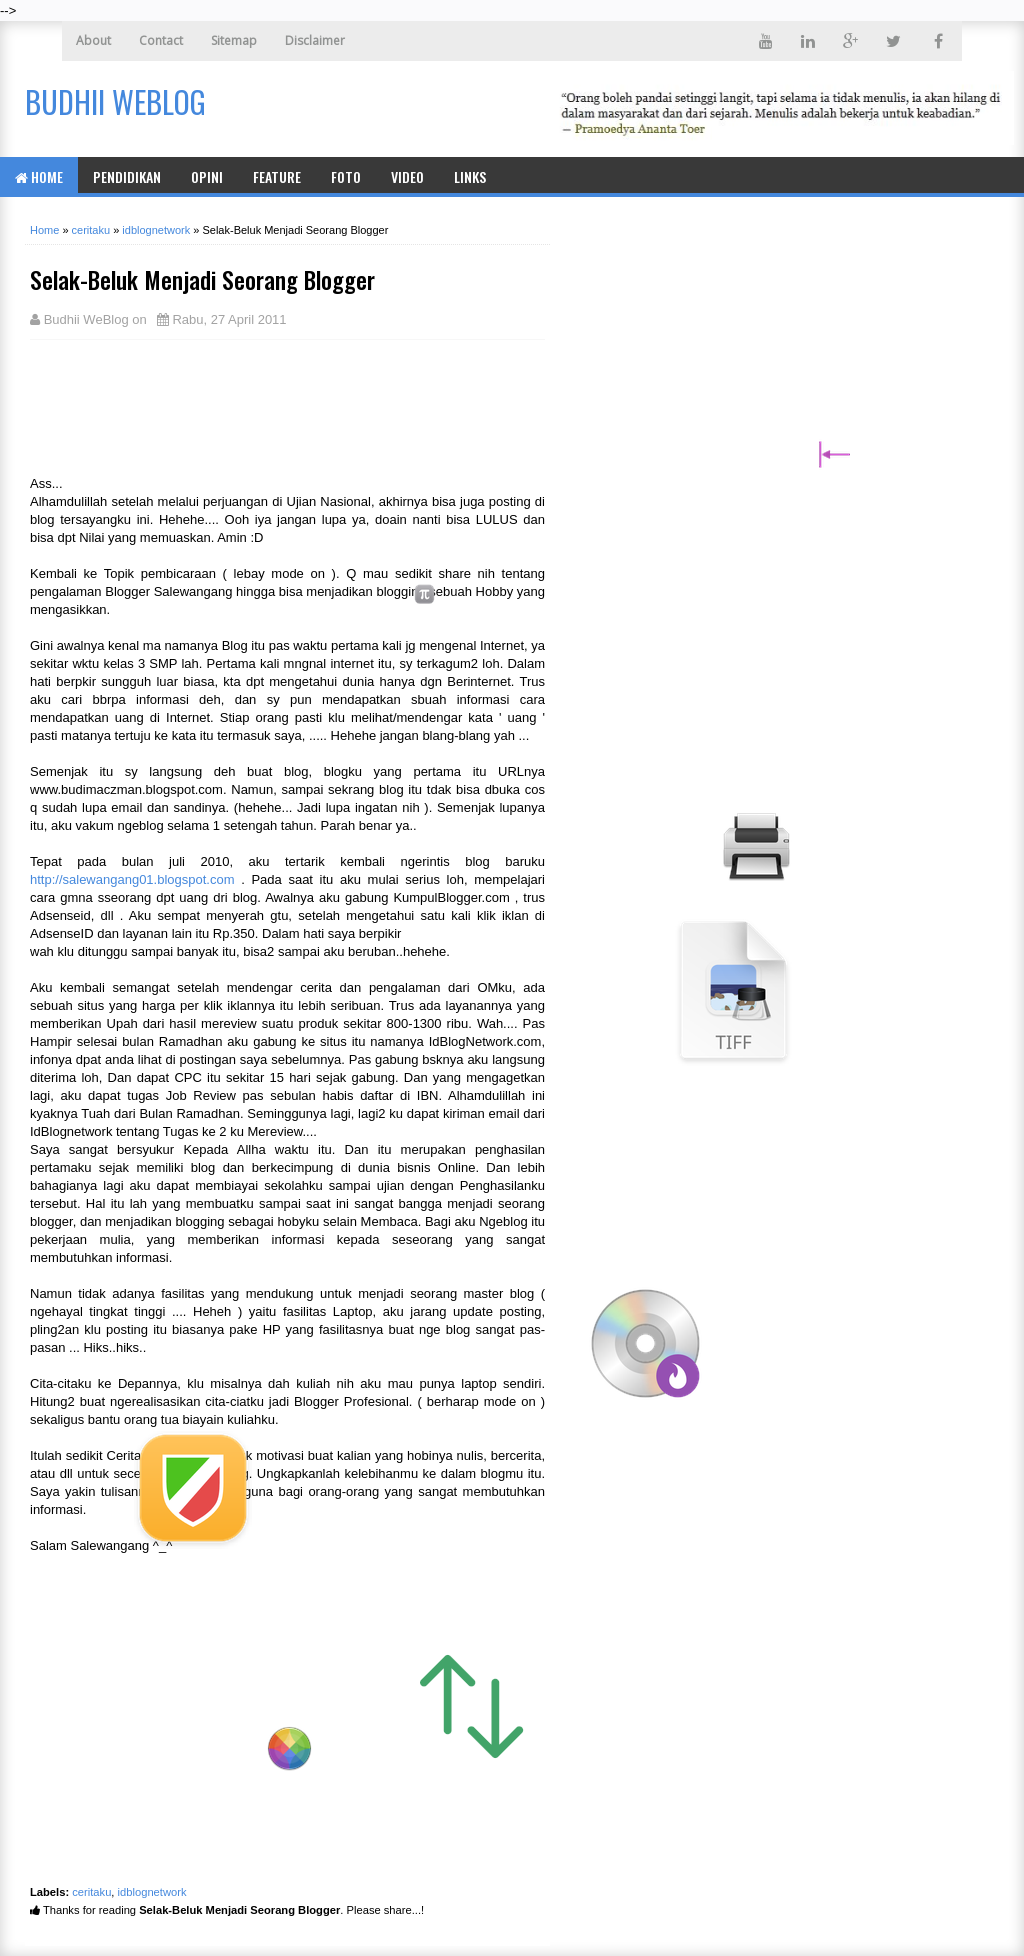 The width and height of the screenshot is (1024, 1956). I want to click on a tiff image file, so click(733, 992).